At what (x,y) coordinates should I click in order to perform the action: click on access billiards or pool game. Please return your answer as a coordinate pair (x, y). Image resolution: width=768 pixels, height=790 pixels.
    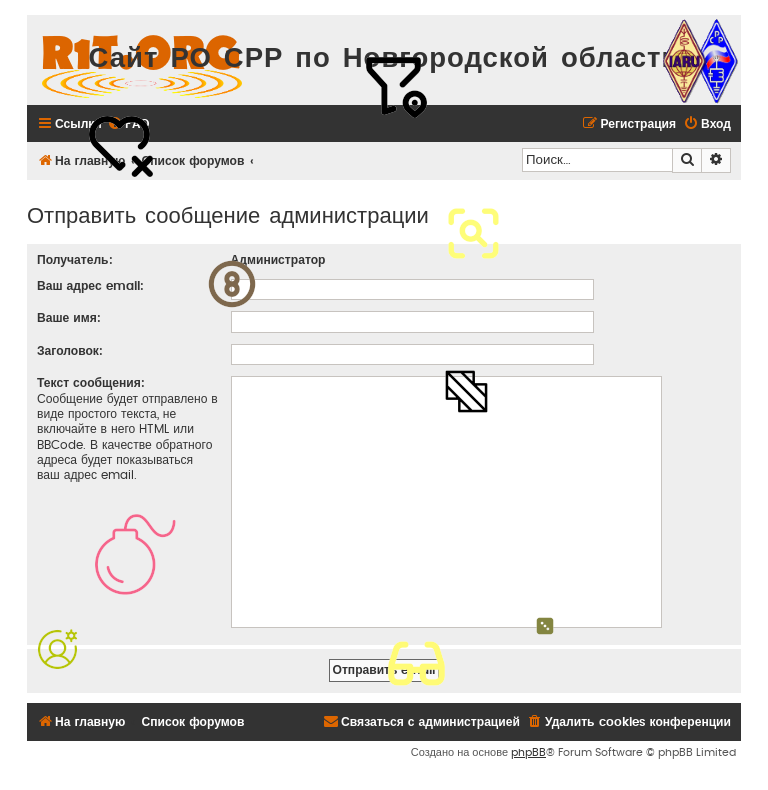
    Looking at the image, I should click on (232, 284).